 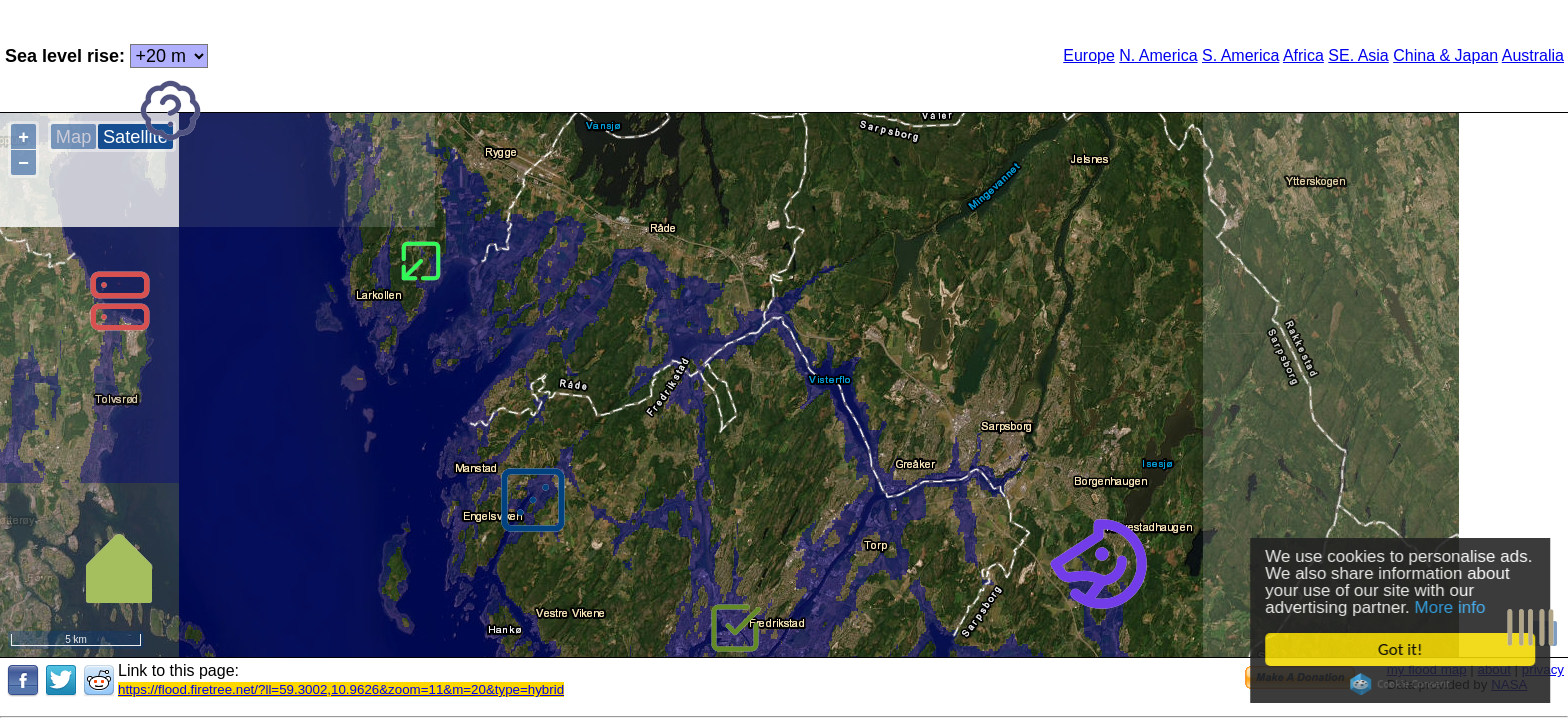 I want to click on scan a barcode, so click(x=1530, y=627).